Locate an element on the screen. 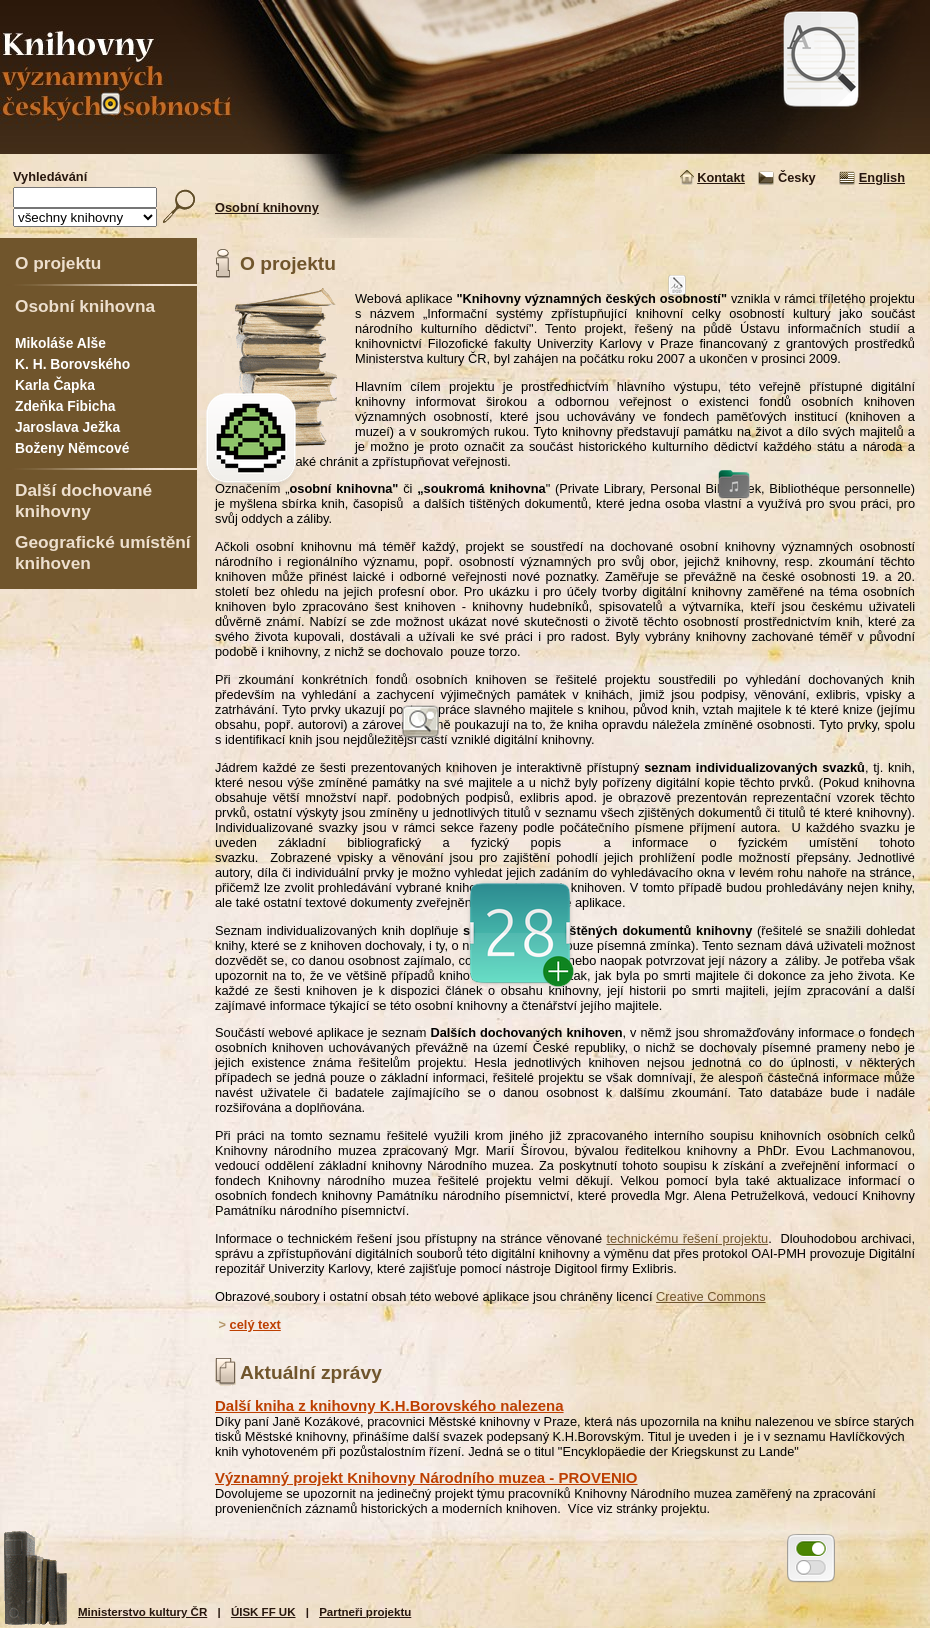  open turtl secure note-taking app is located at coordinates (251, 438).